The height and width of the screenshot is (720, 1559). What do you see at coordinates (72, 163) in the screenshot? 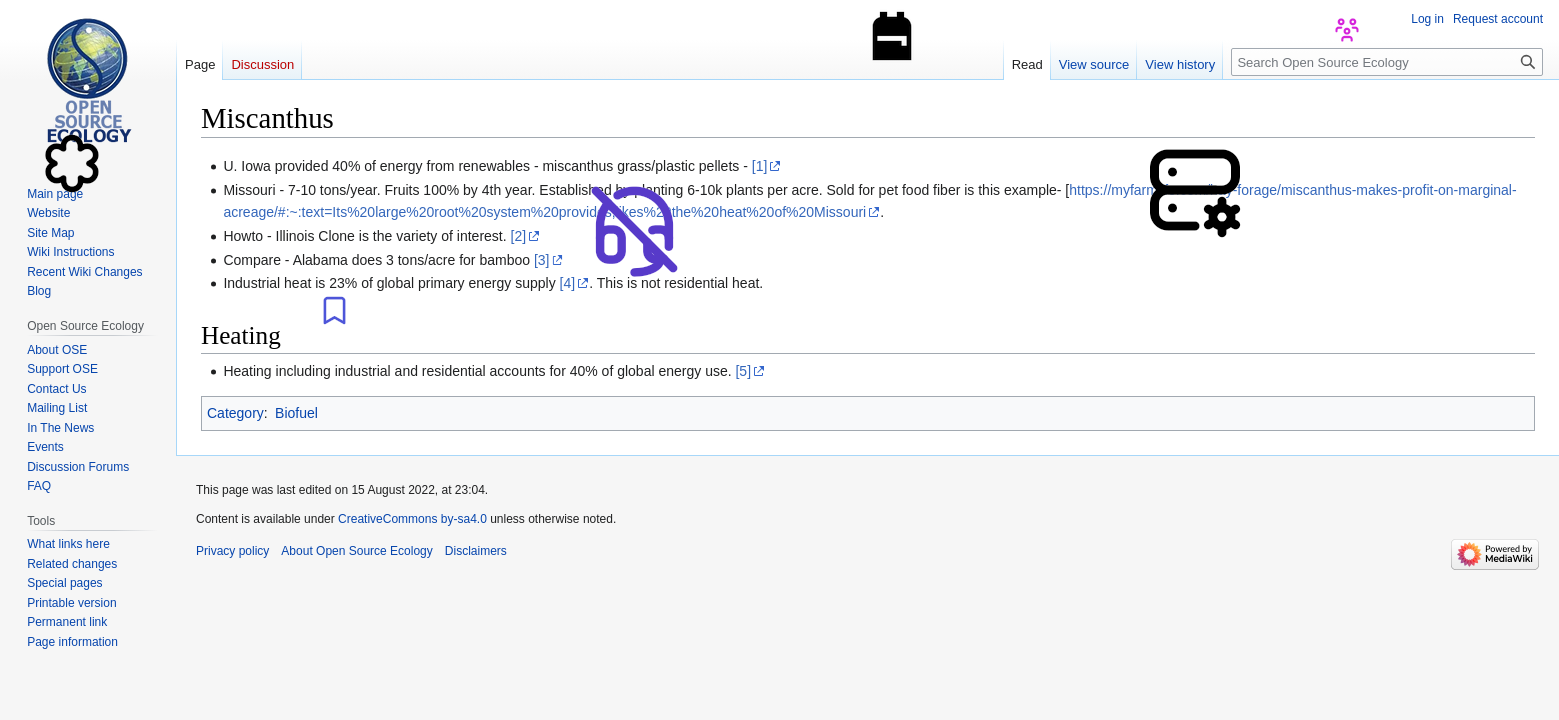
I see `indicates a michelin star rating or award` at bounding box center [72, 163].